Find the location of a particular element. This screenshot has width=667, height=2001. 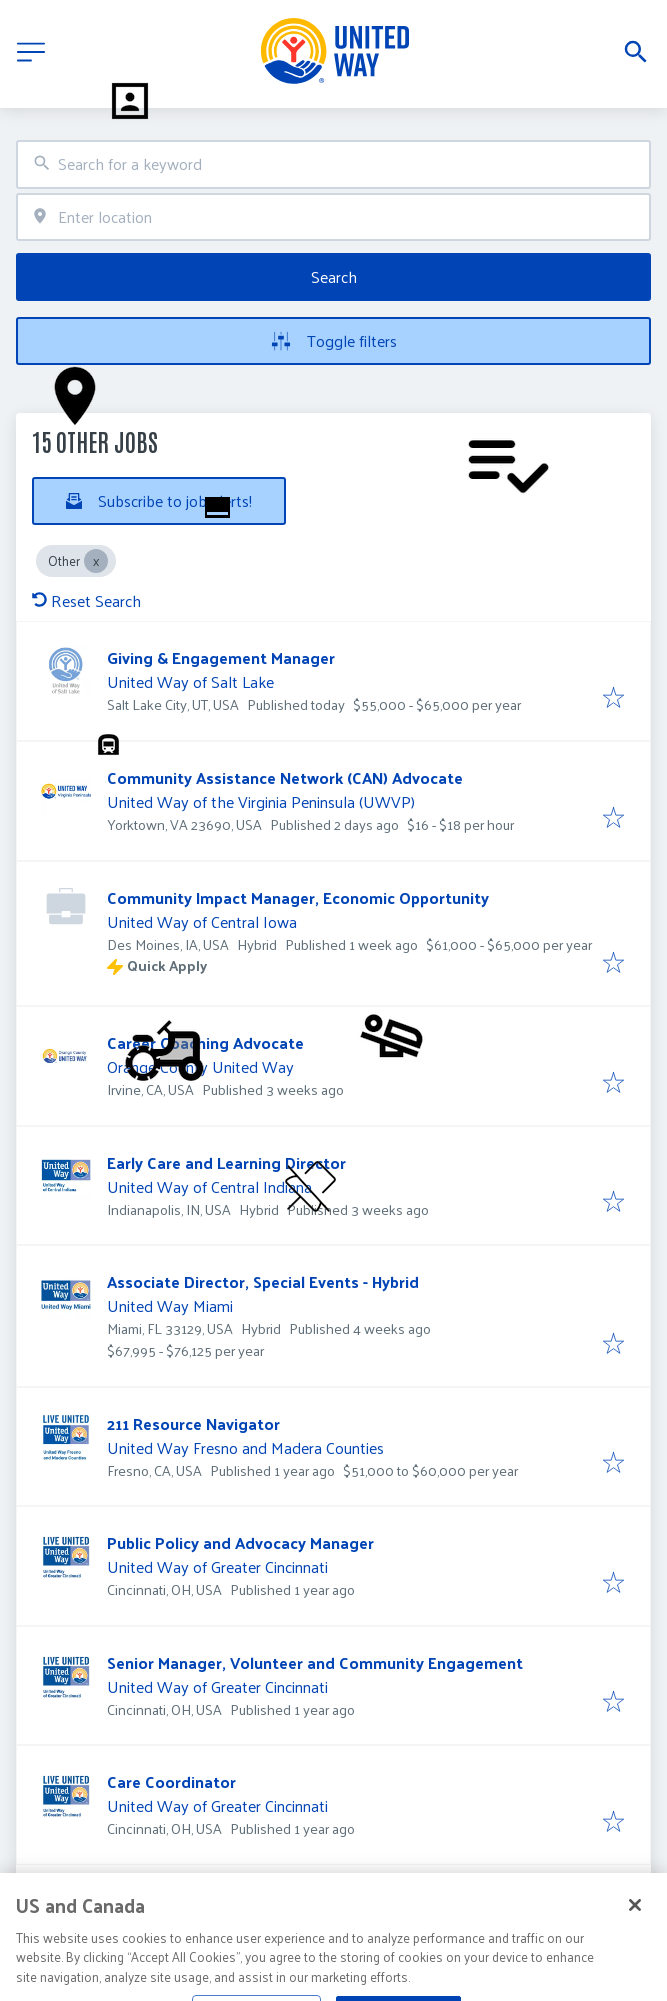

access agricultural or farming features is located at coordinates (164, 1052).